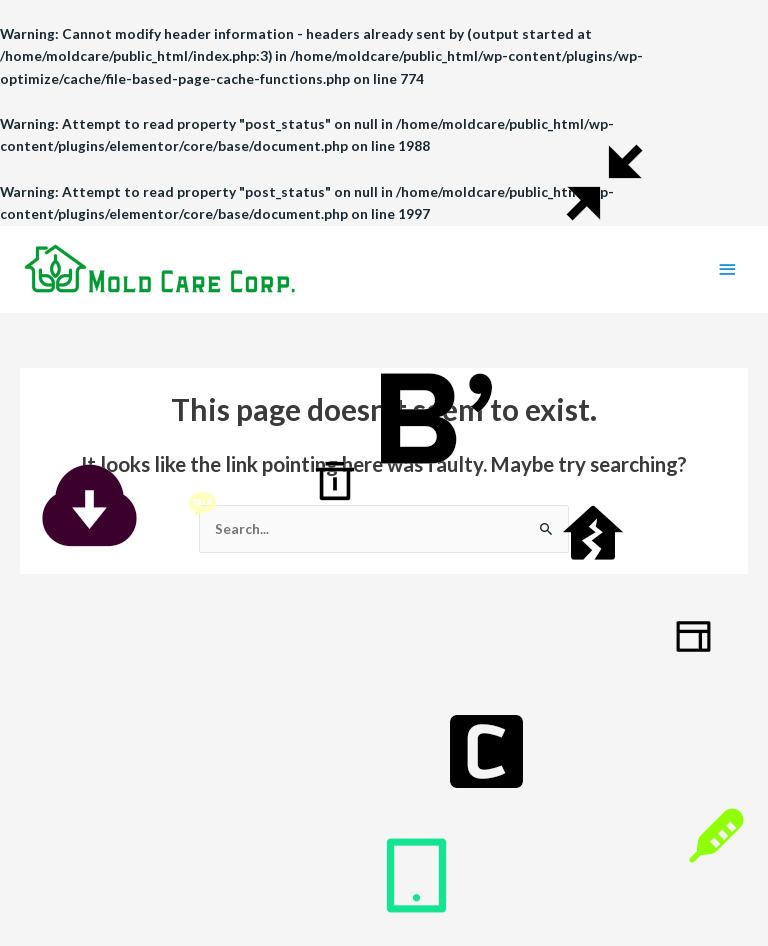  I want to click on download file from cloud storage, so click(89, 507).